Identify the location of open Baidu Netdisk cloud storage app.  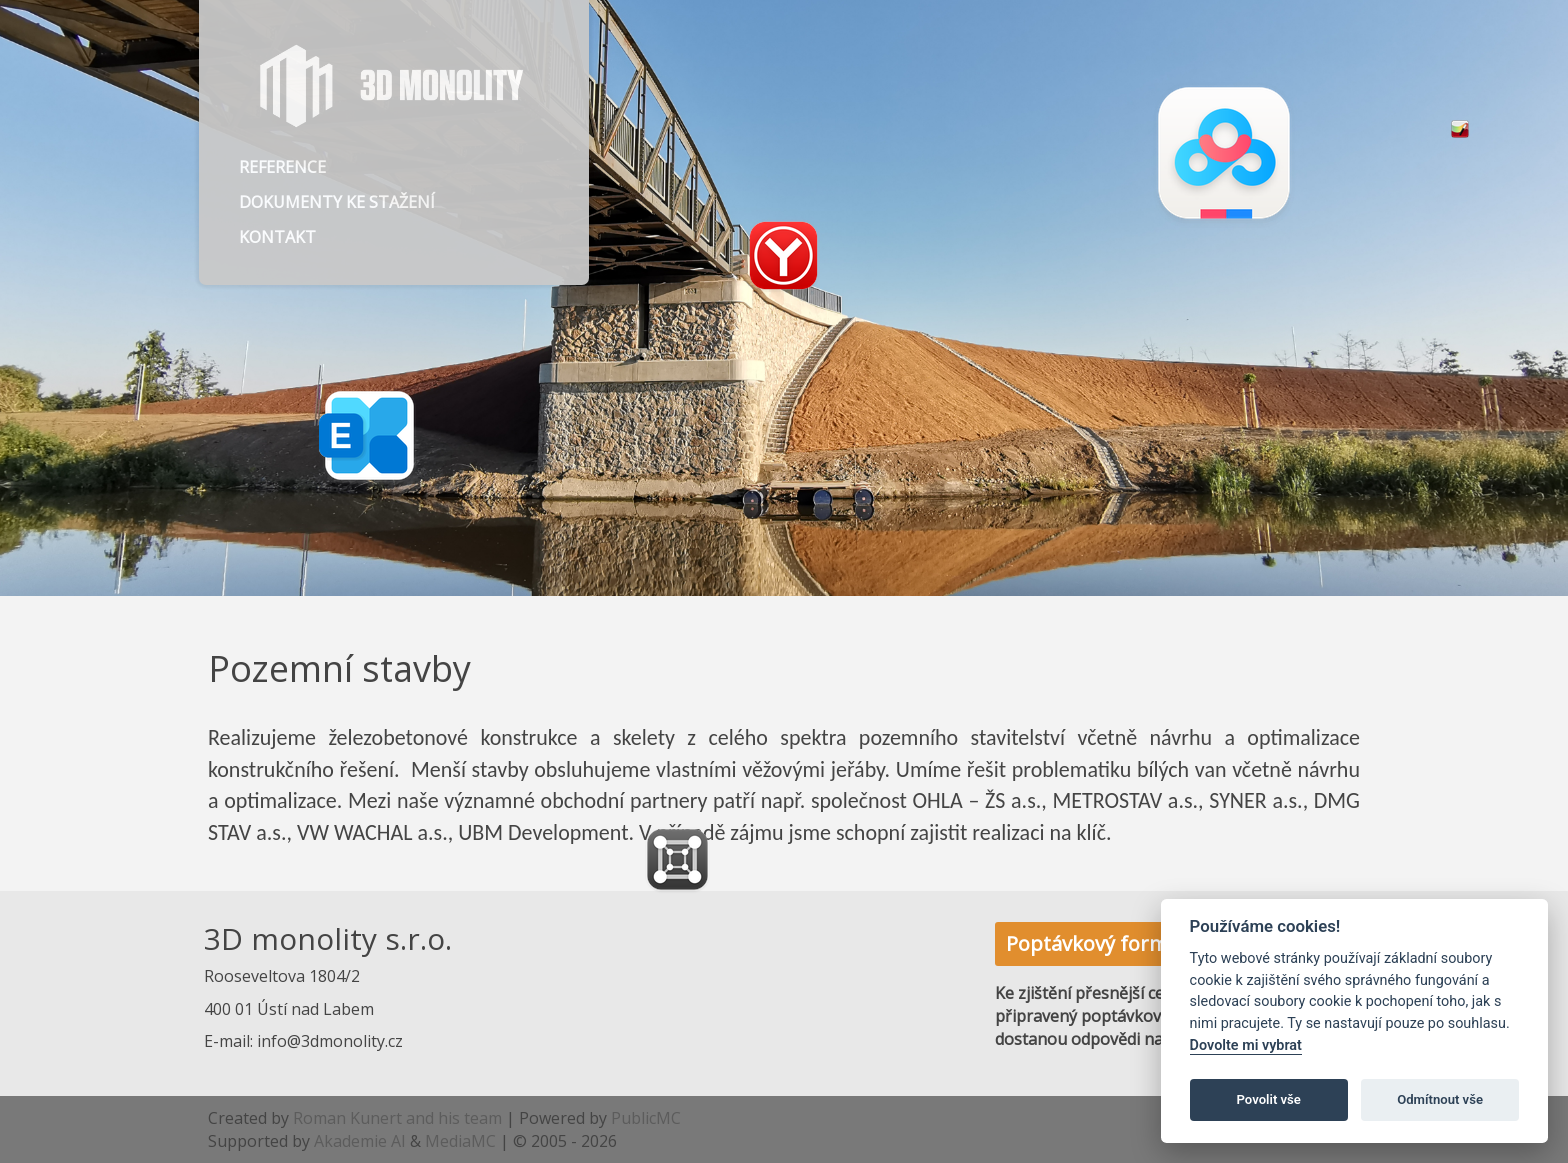
(1224, 153).